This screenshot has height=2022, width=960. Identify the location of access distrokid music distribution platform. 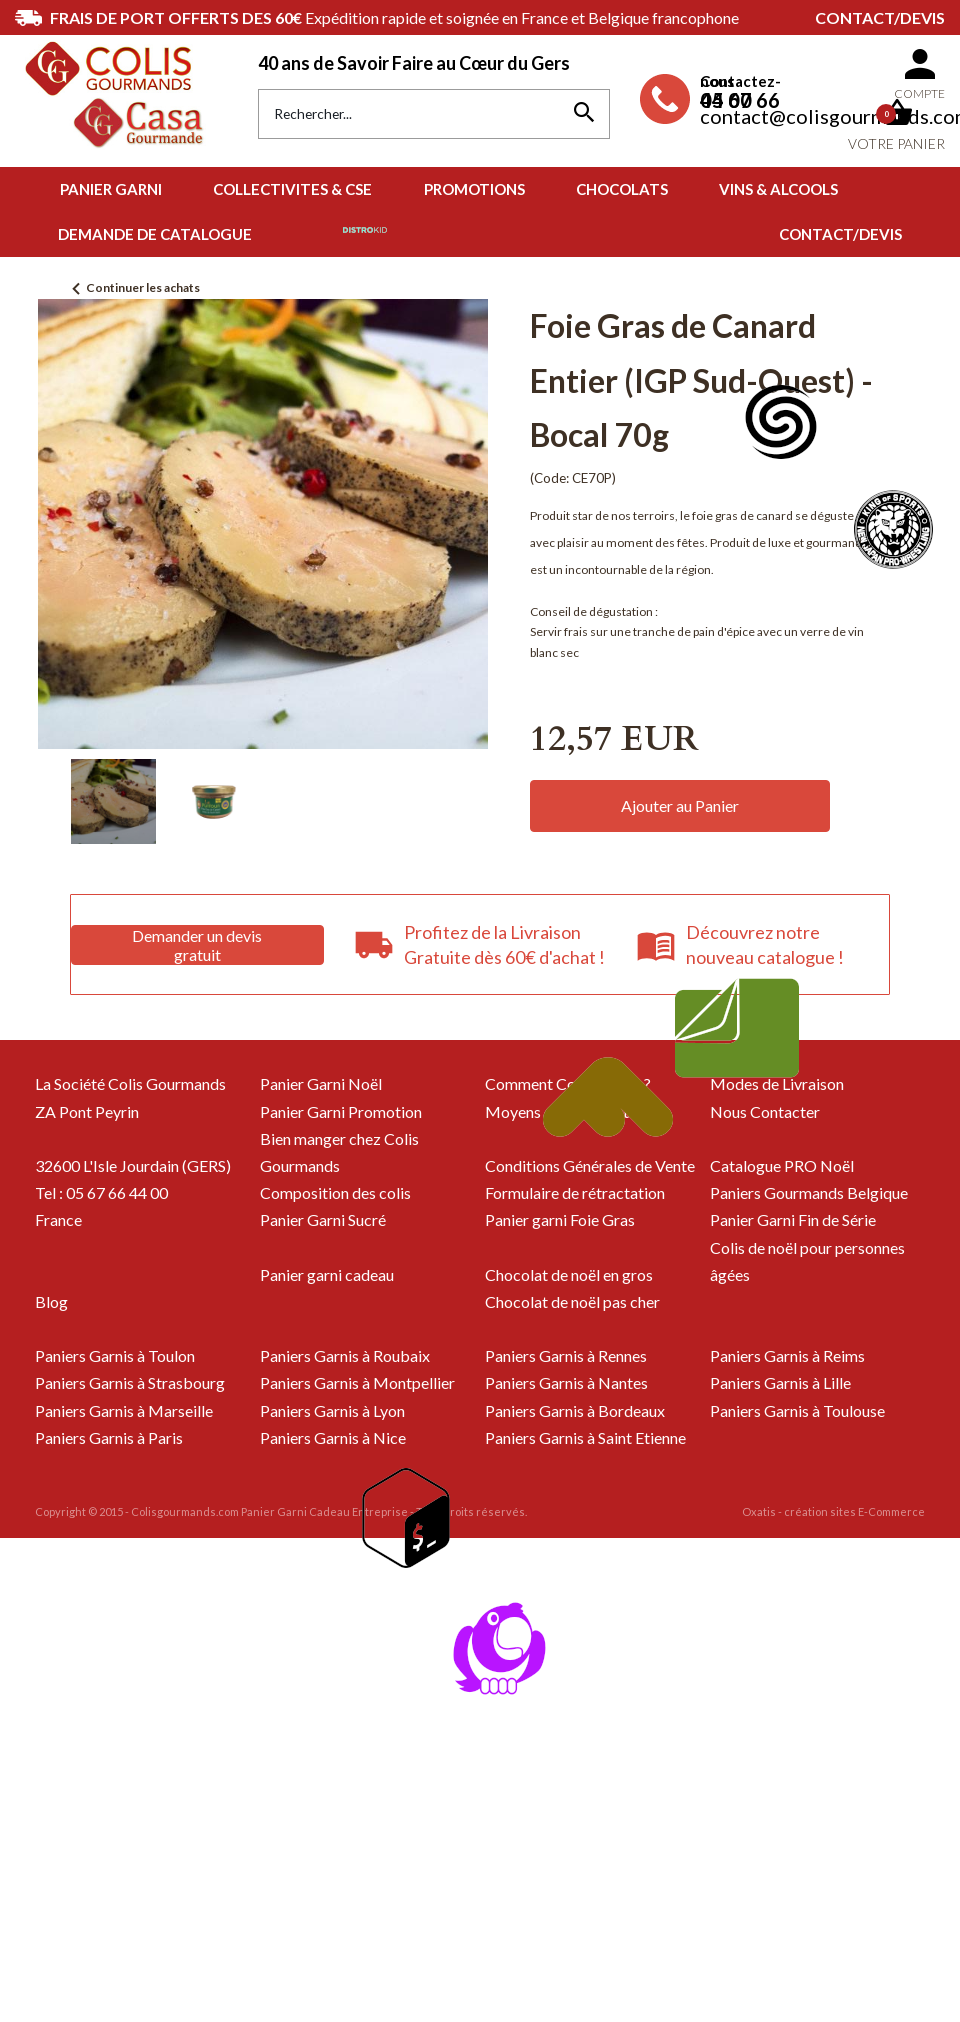
(365, 230).